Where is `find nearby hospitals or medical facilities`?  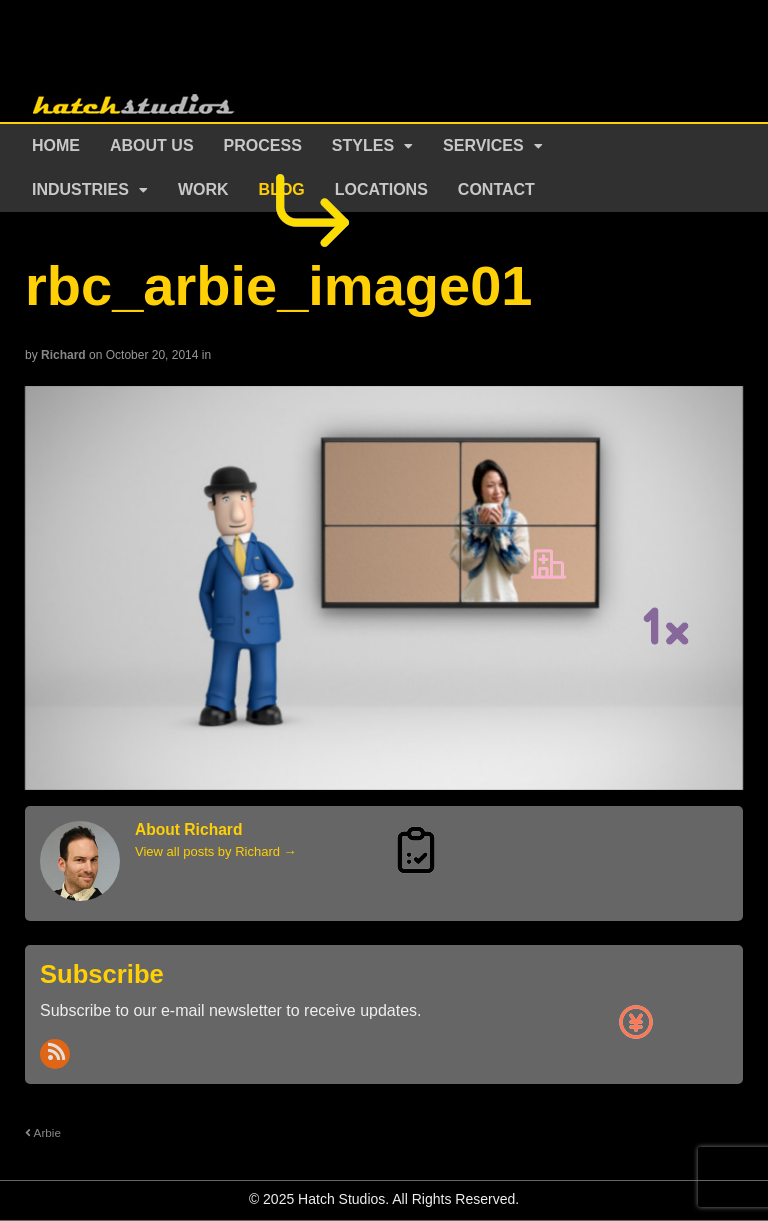
find nearby hospitals or medical facilities is located at coordinates (547, 564).